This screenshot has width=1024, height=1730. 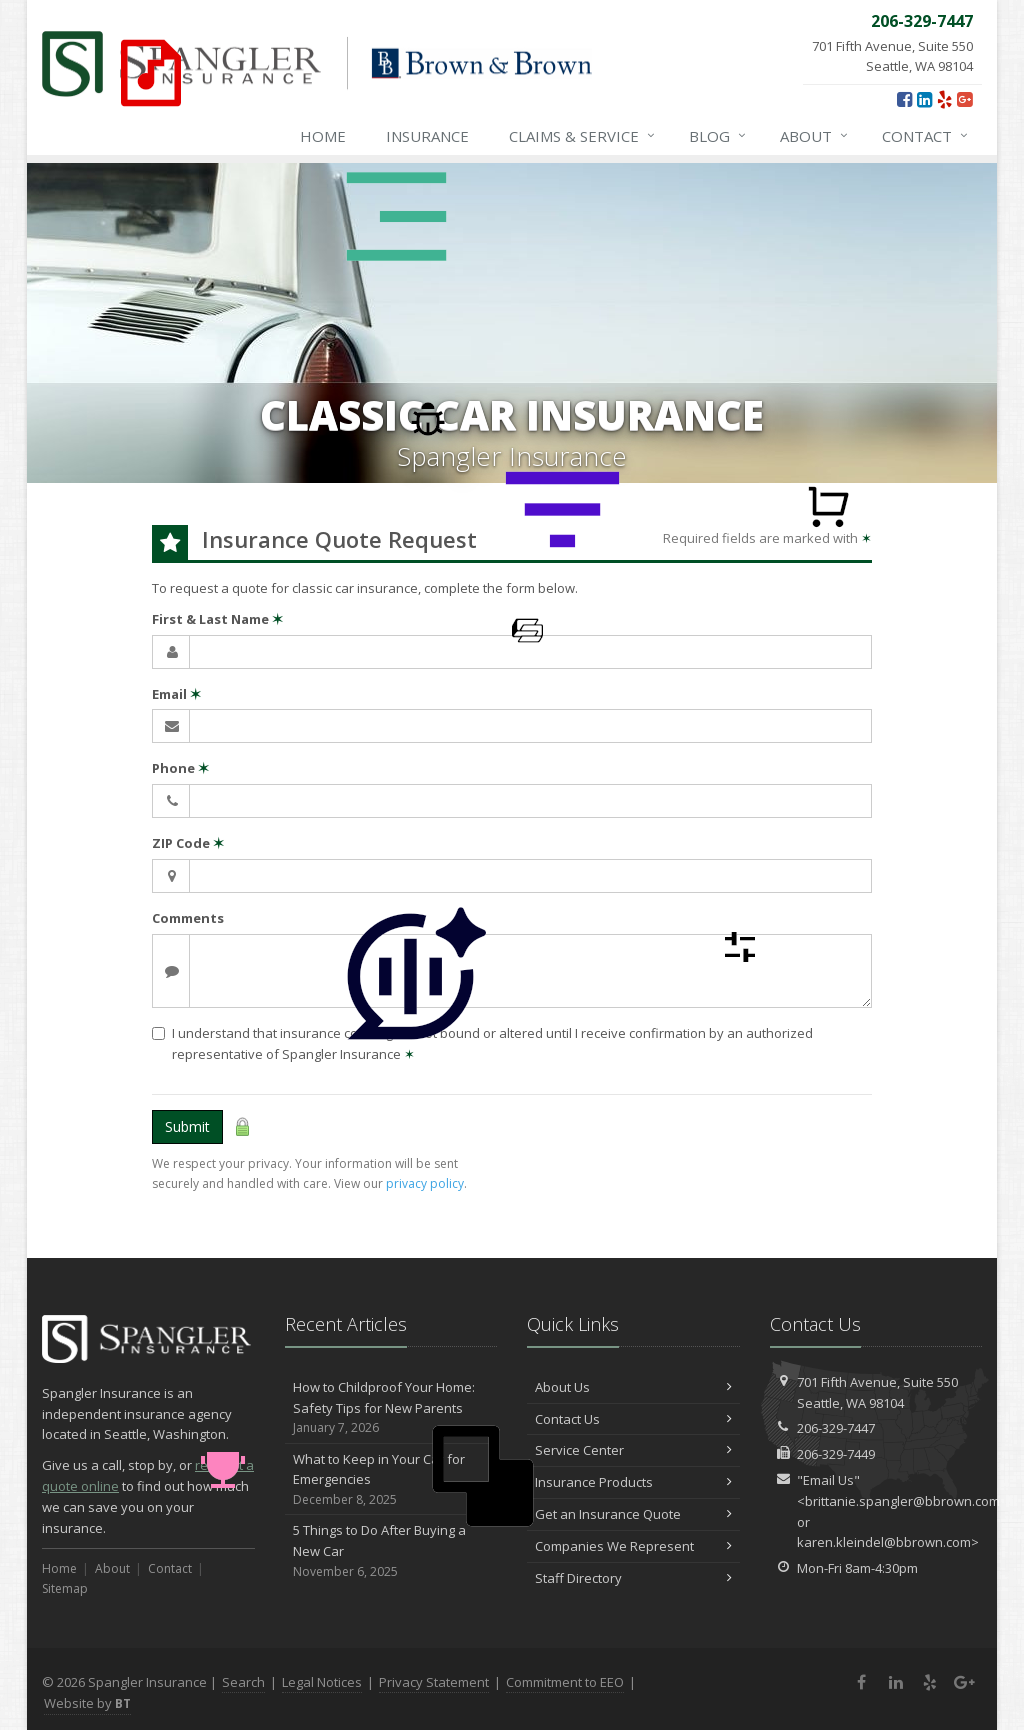 What do you see at coordinates (562, 509) in the screenshot?
I see `filter or sort list items` at bounding box center [562, 509].